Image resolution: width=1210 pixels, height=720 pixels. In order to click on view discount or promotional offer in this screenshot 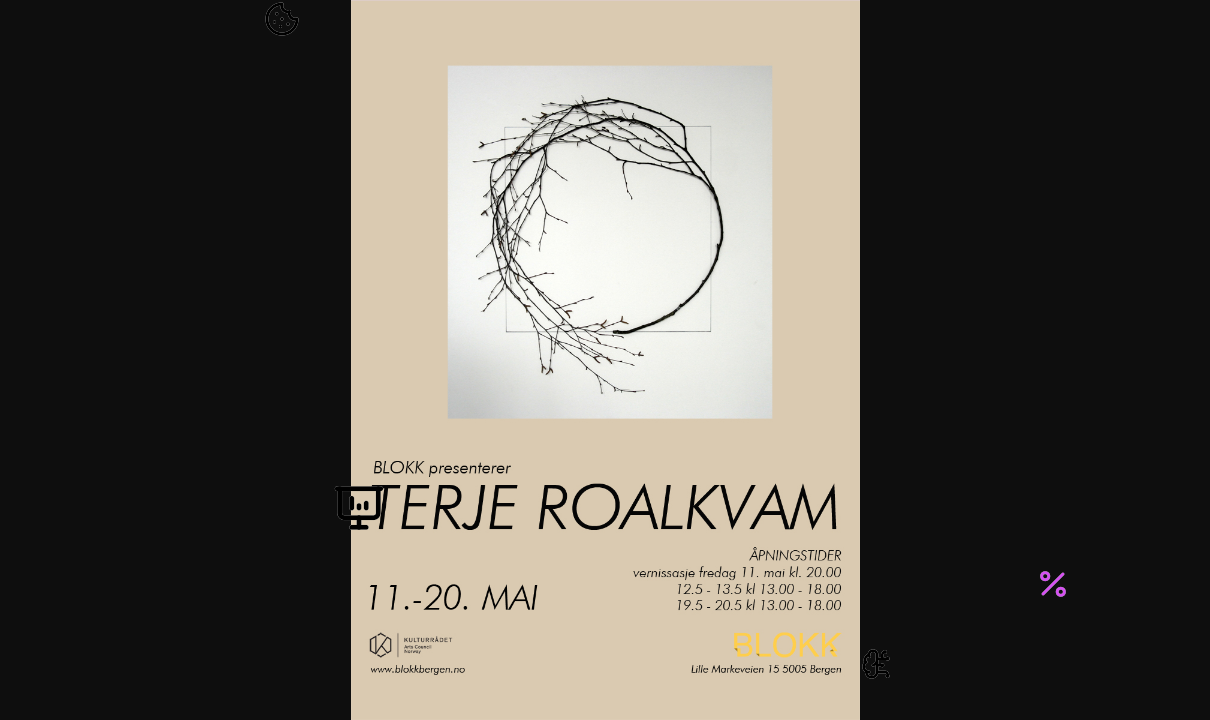, I will do `click(1053, 584)`.